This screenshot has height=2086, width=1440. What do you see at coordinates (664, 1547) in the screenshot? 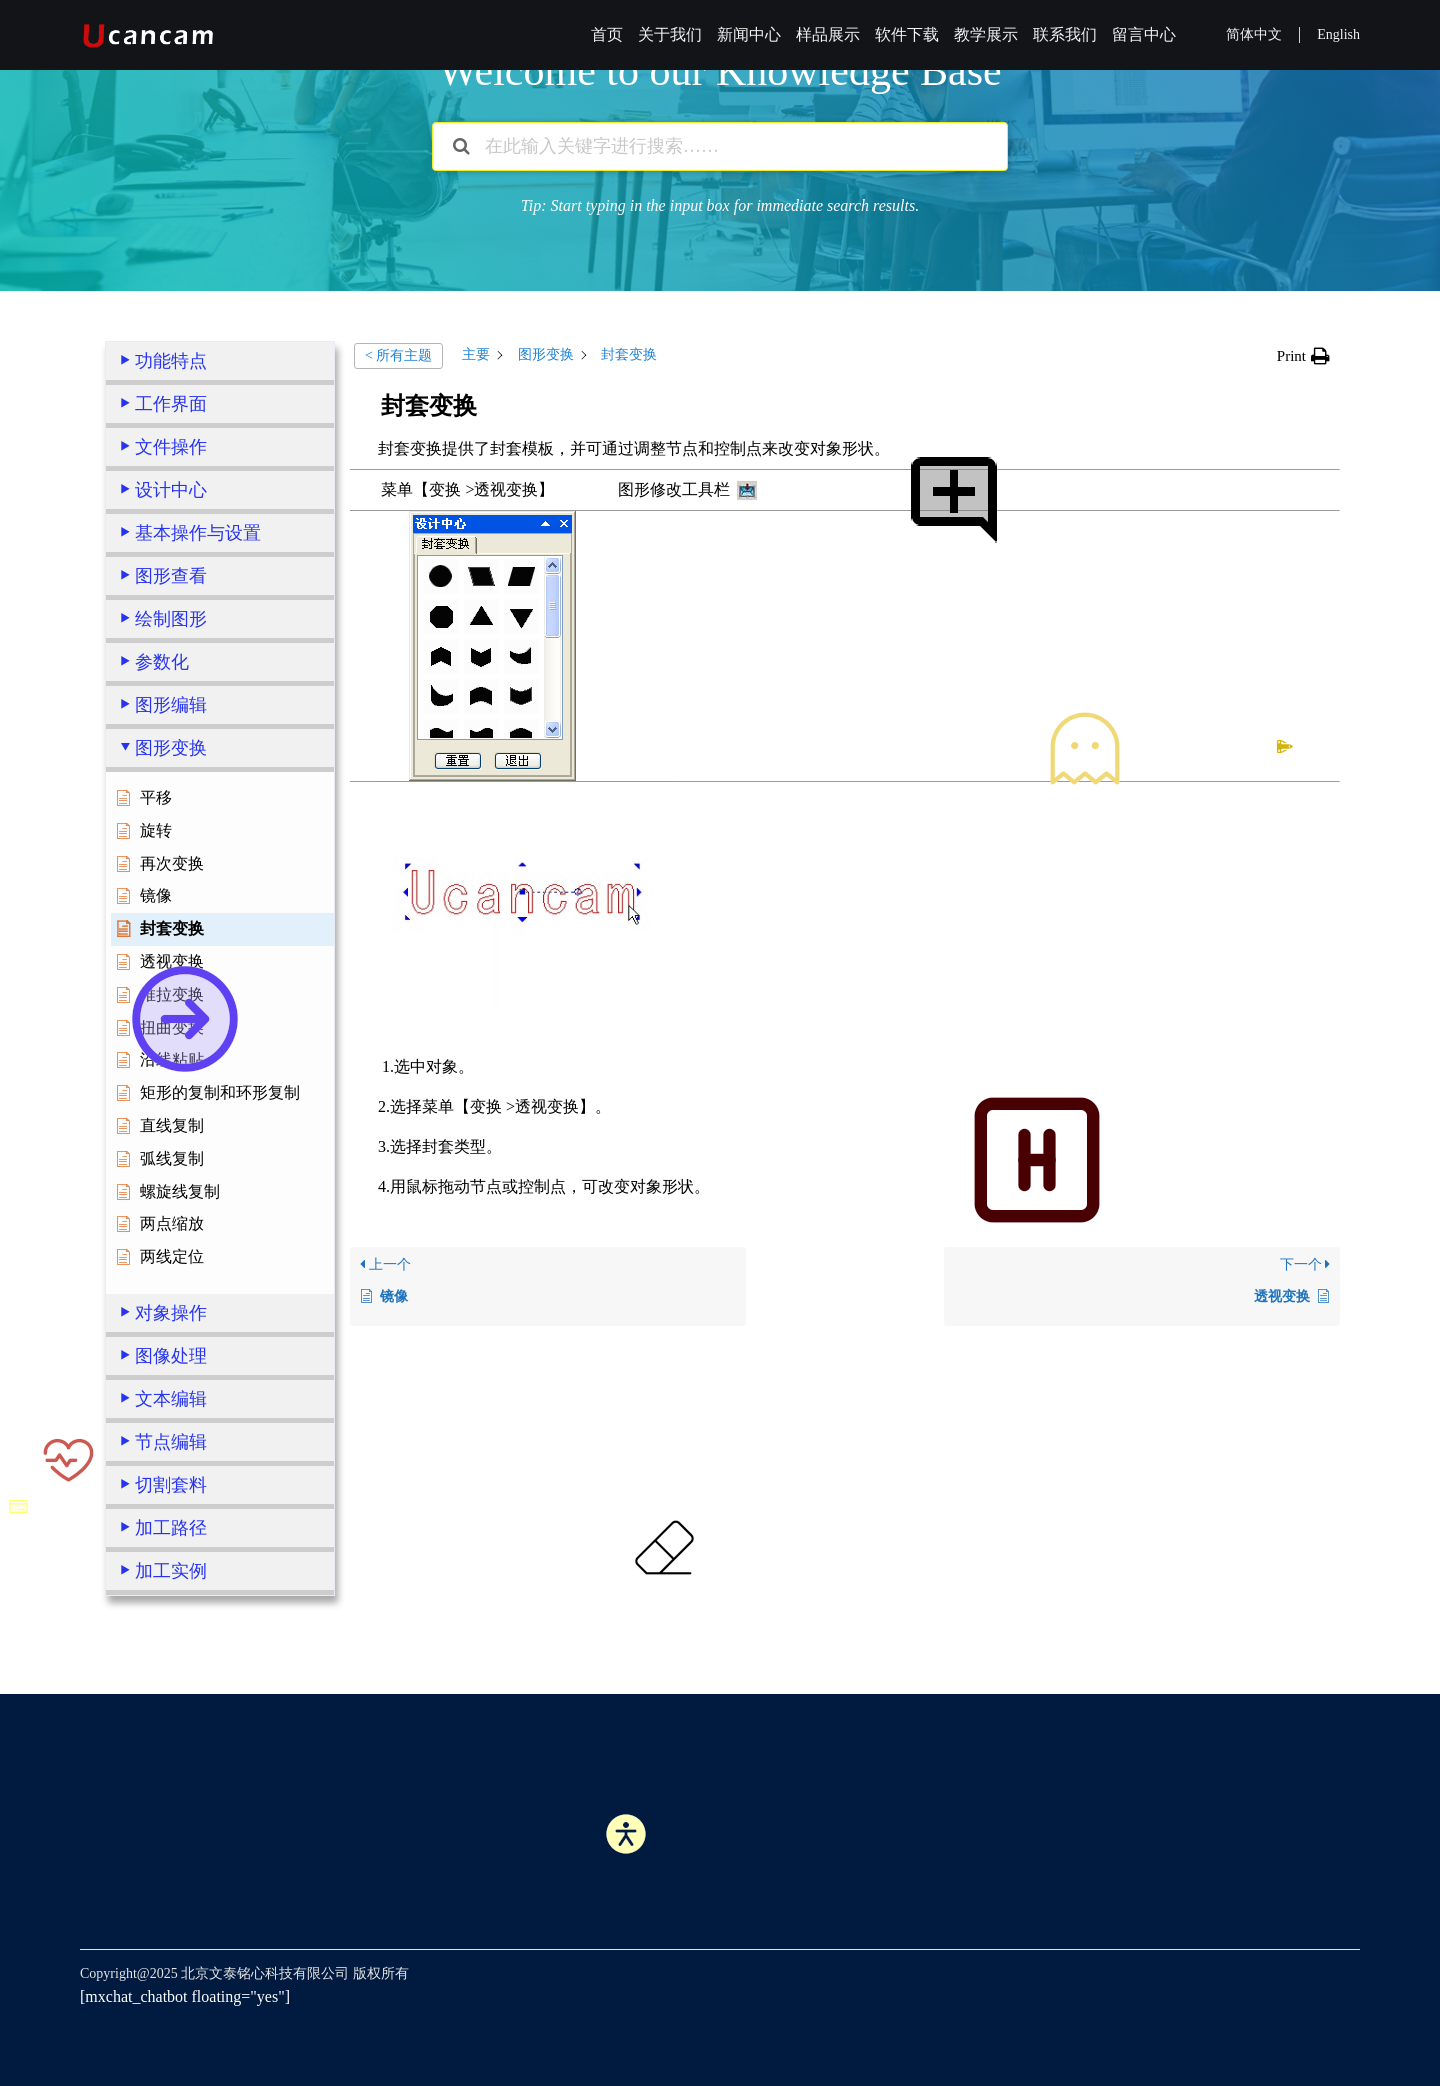
I see `erase or delete content` at bounding box center [664, 1547].